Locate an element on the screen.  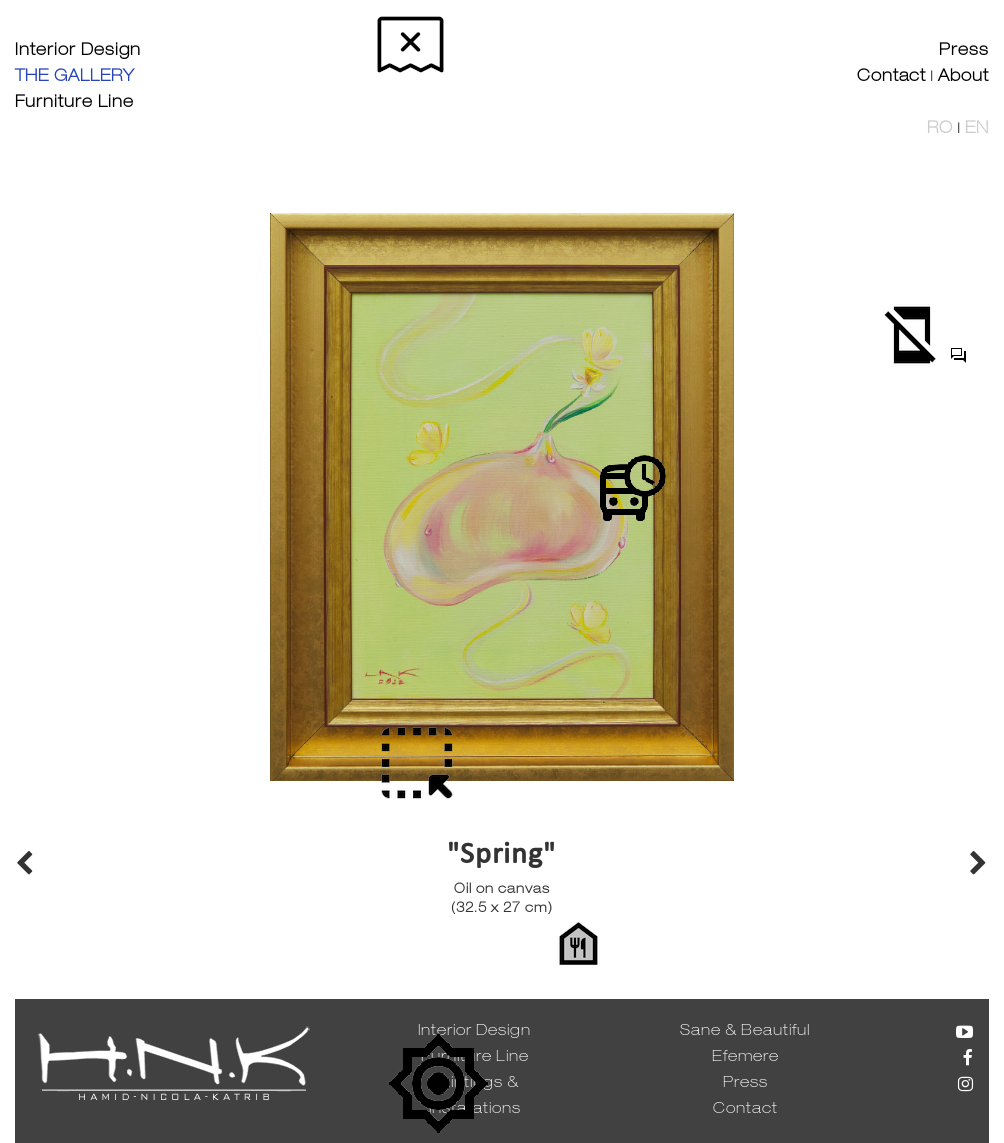
view bus or transit departure times is located at coordinates (633, 488).